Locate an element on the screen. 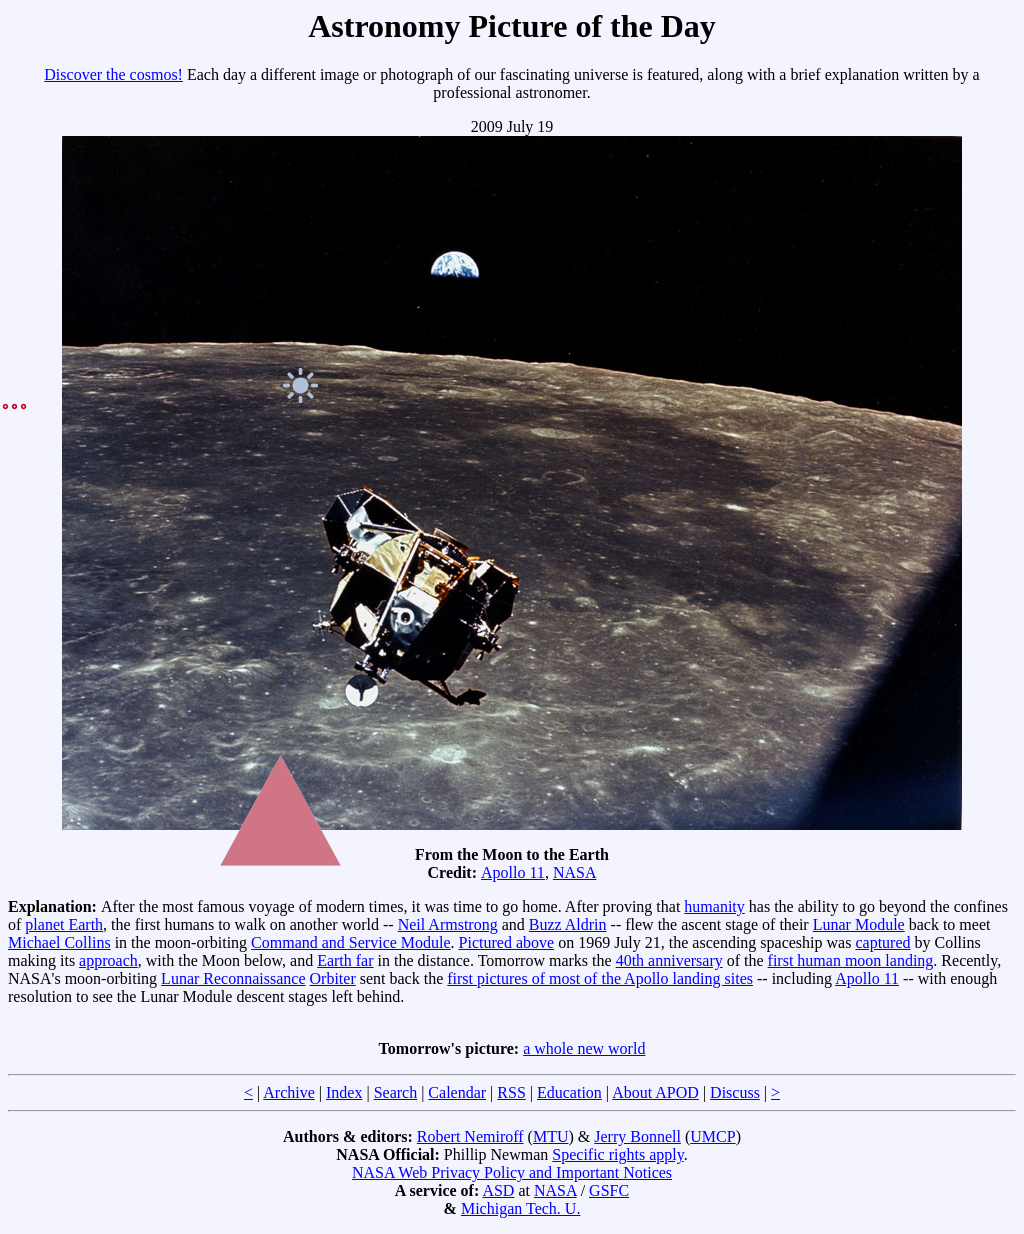 This screenshot has height=1234, width=1024. switch to light mode is located at coordinates (300, 385).